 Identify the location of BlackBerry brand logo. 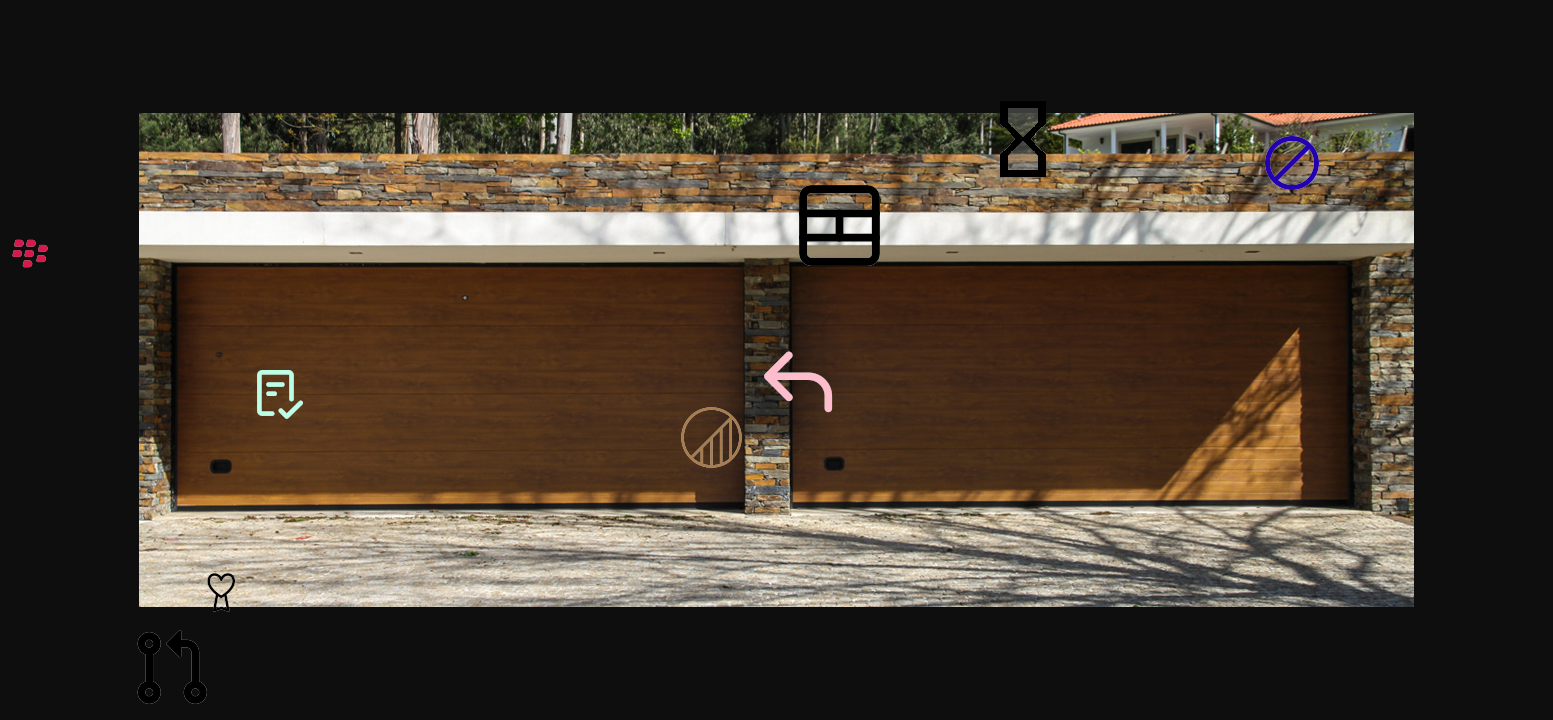
(30, 253).